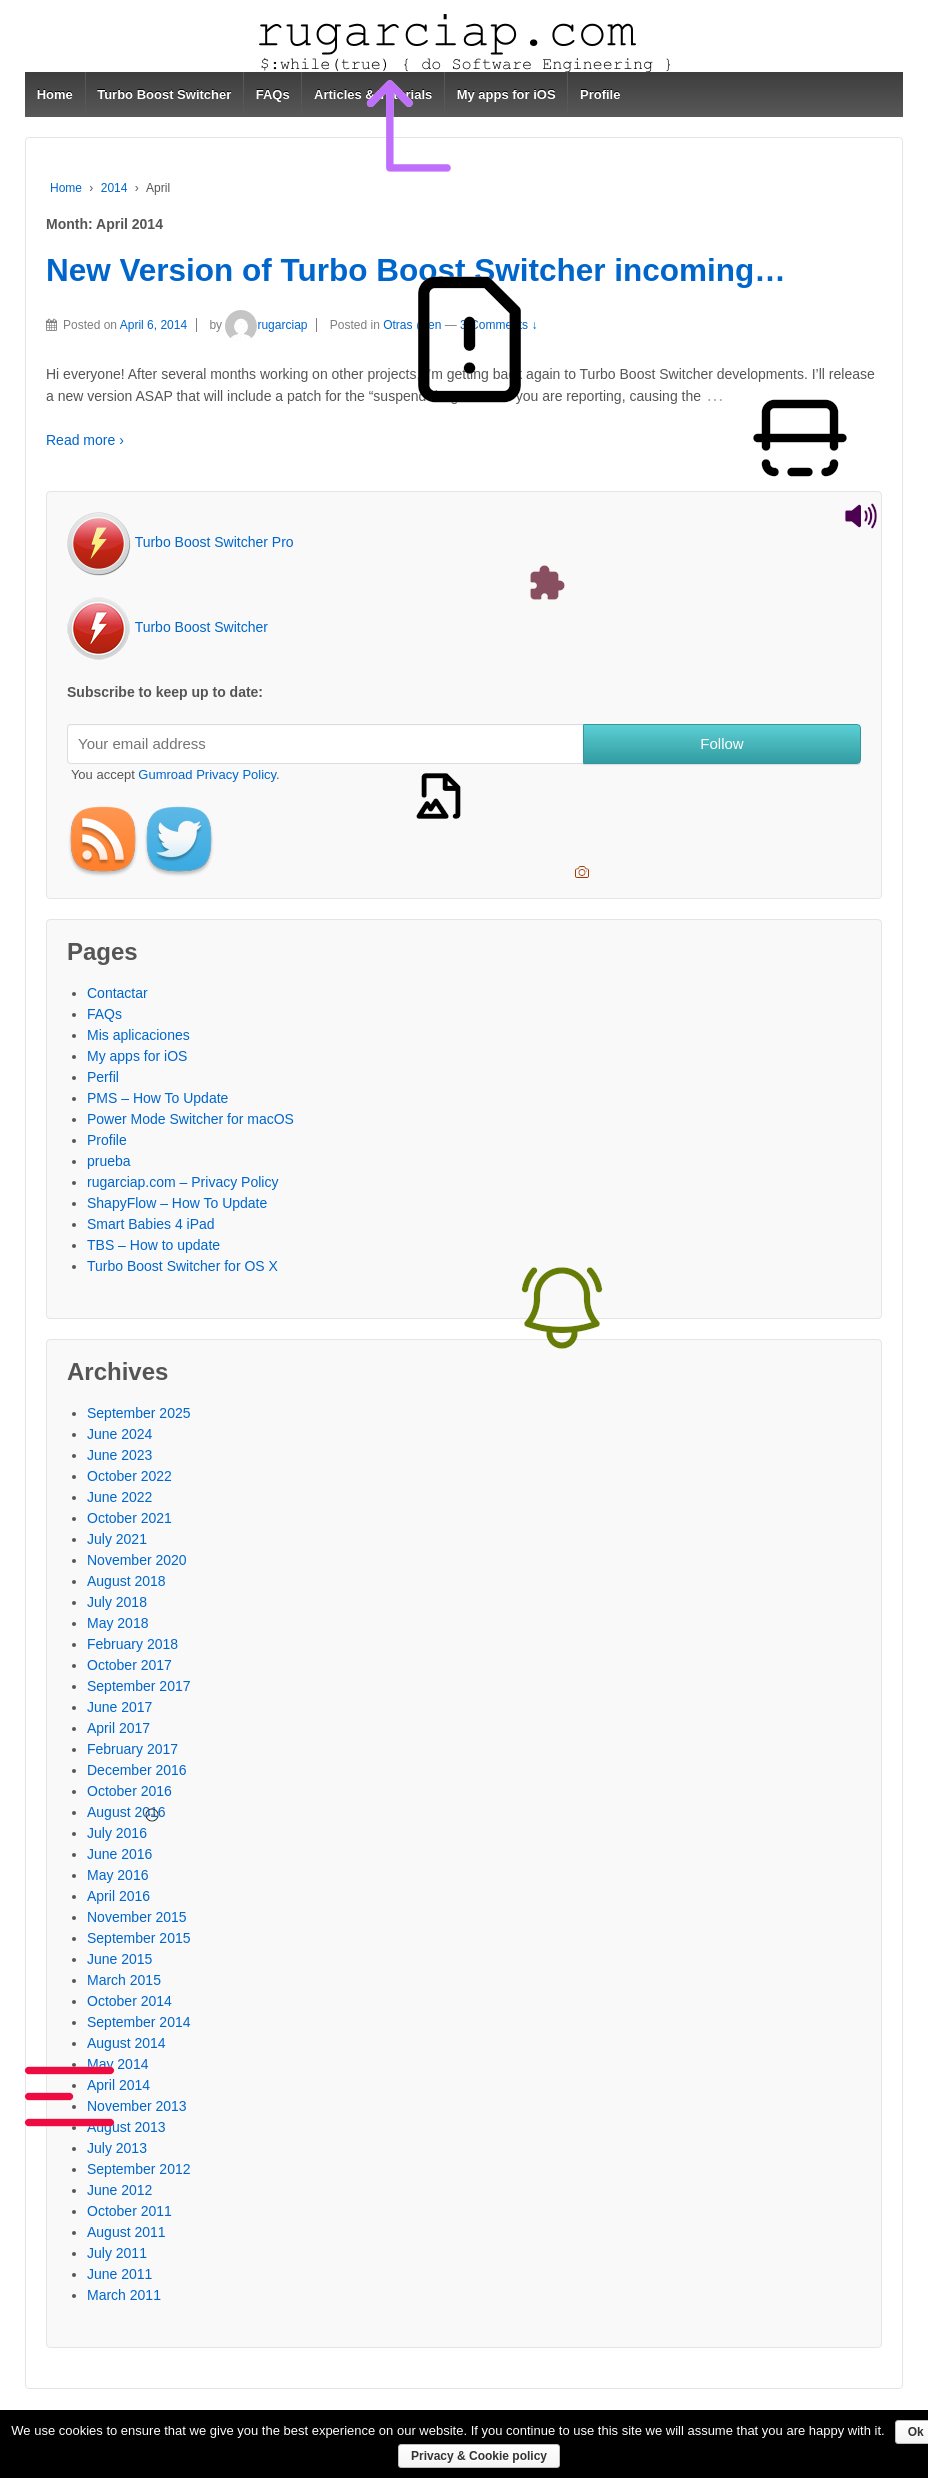 The height and width of the screenshot is (2478, 928). What do you see at coordinates (69, 2096) in the screenshot?
I see `open navigation menu` at bounding box center [69, 2096].